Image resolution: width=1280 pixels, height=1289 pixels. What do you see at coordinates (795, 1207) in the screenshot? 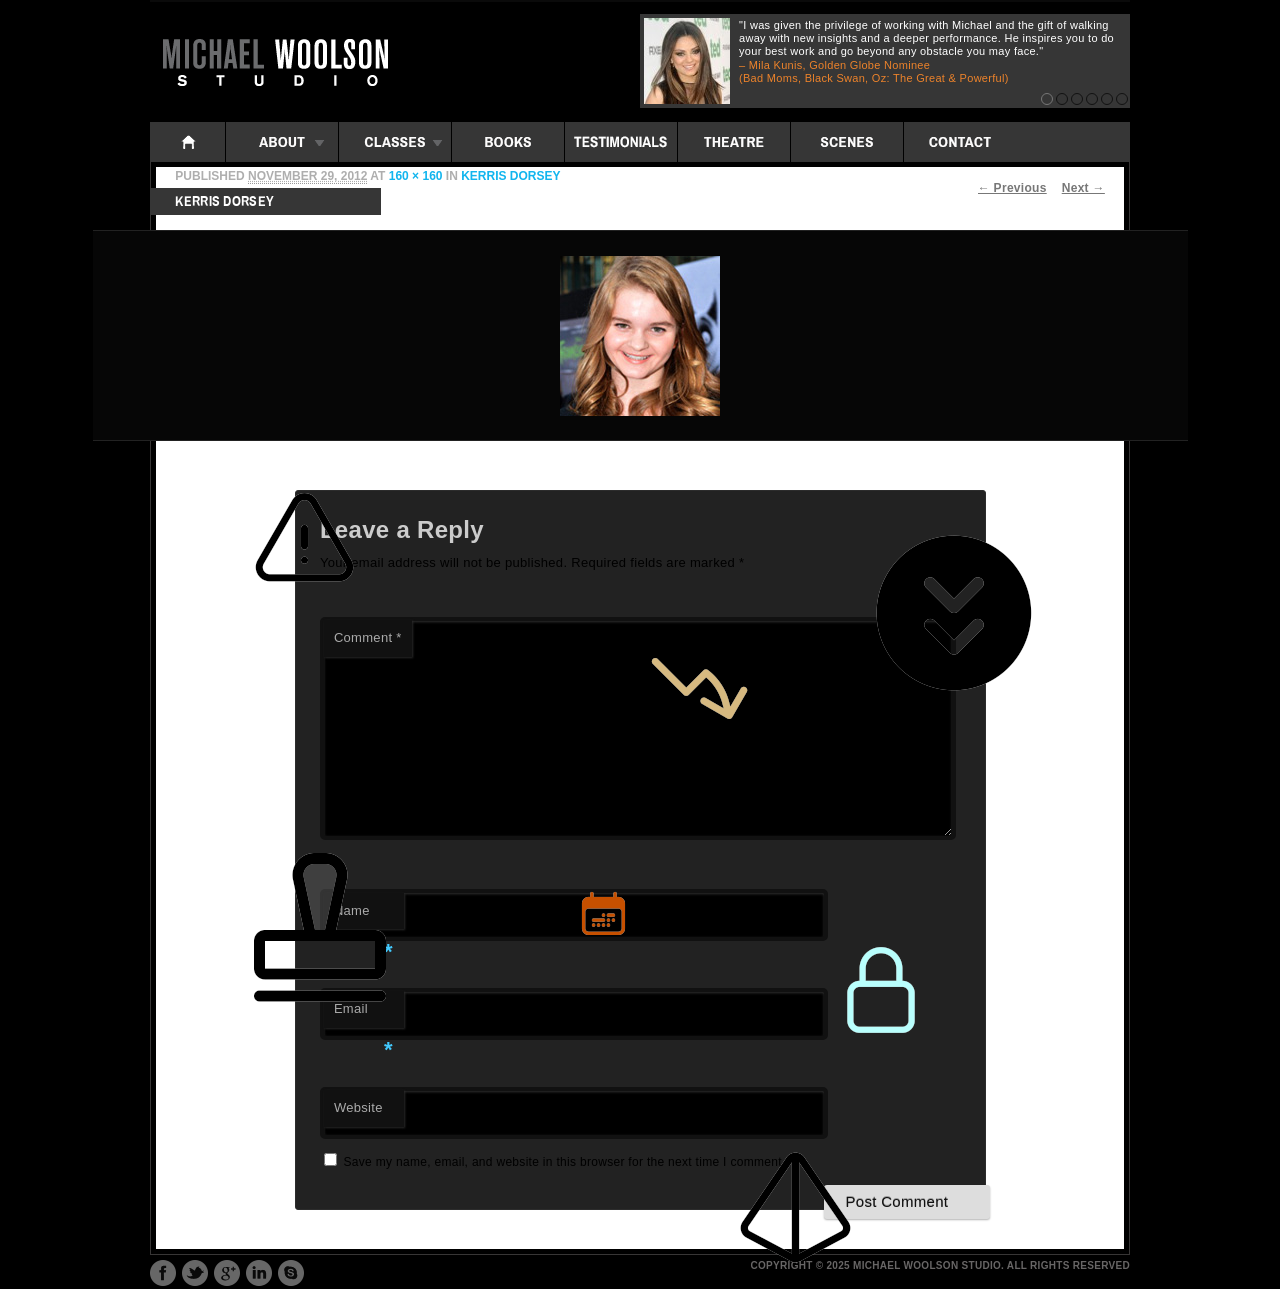
I see `access 3D modeling or rendering tools` at bounding box center [795, 1207].